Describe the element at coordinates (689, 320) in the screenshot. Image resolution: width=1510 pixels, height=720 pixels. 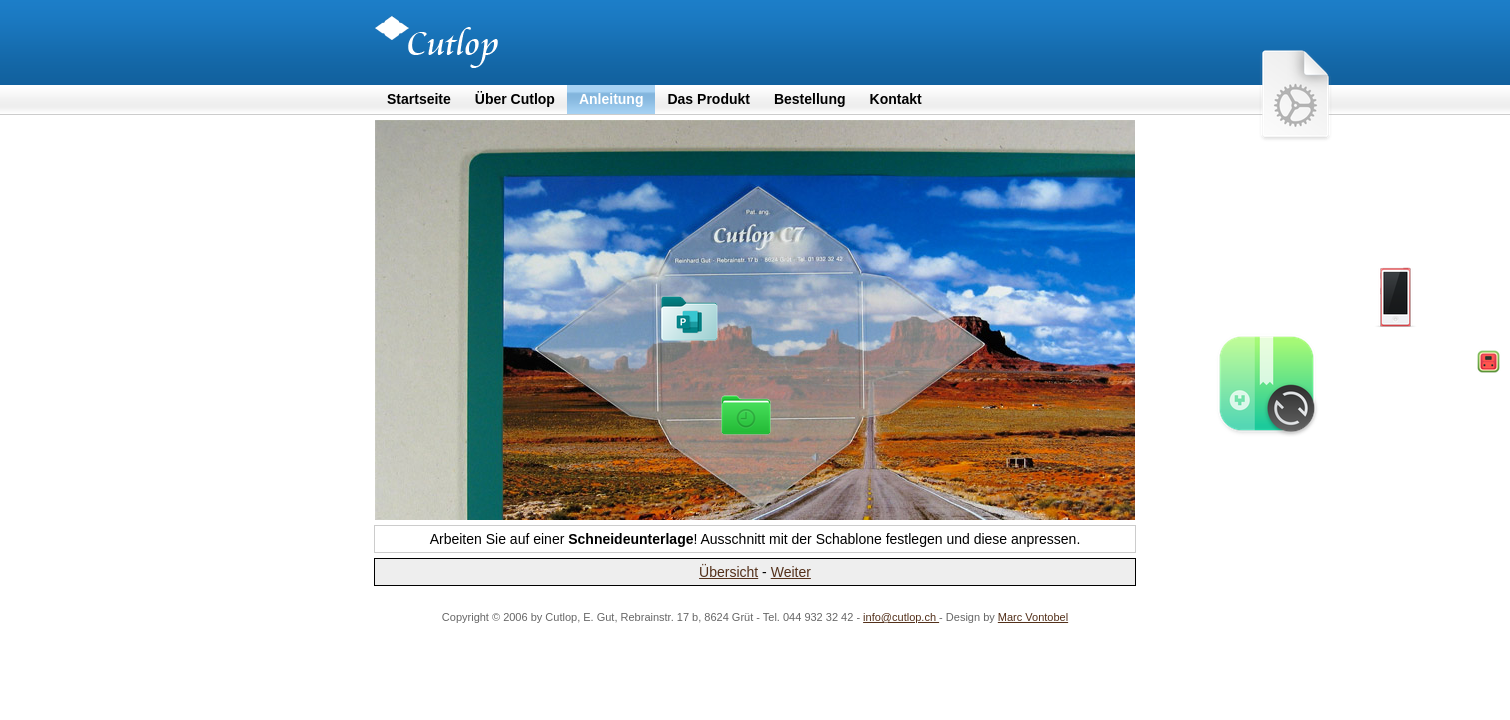
I see `open folder containing microsoft publisher files` at that location.